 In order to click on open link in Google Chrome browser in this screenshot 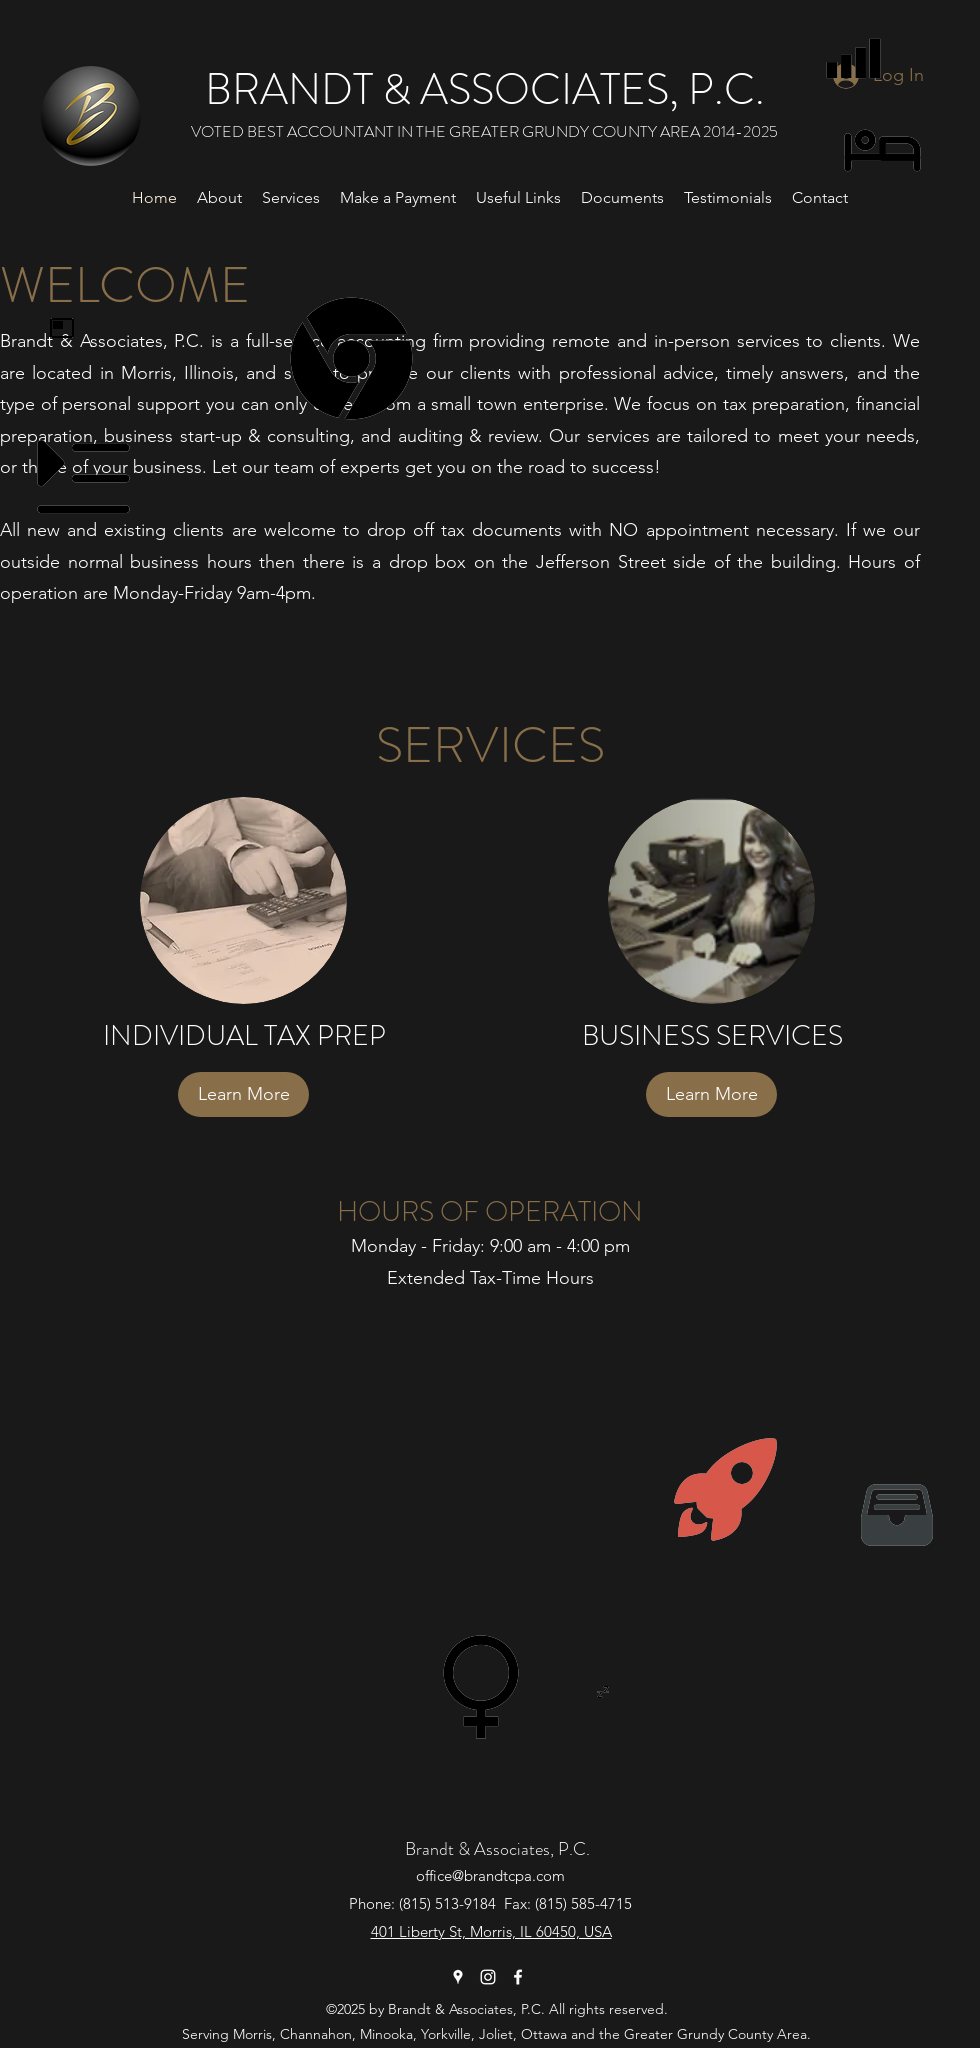, I will do `click(351, 358)`.